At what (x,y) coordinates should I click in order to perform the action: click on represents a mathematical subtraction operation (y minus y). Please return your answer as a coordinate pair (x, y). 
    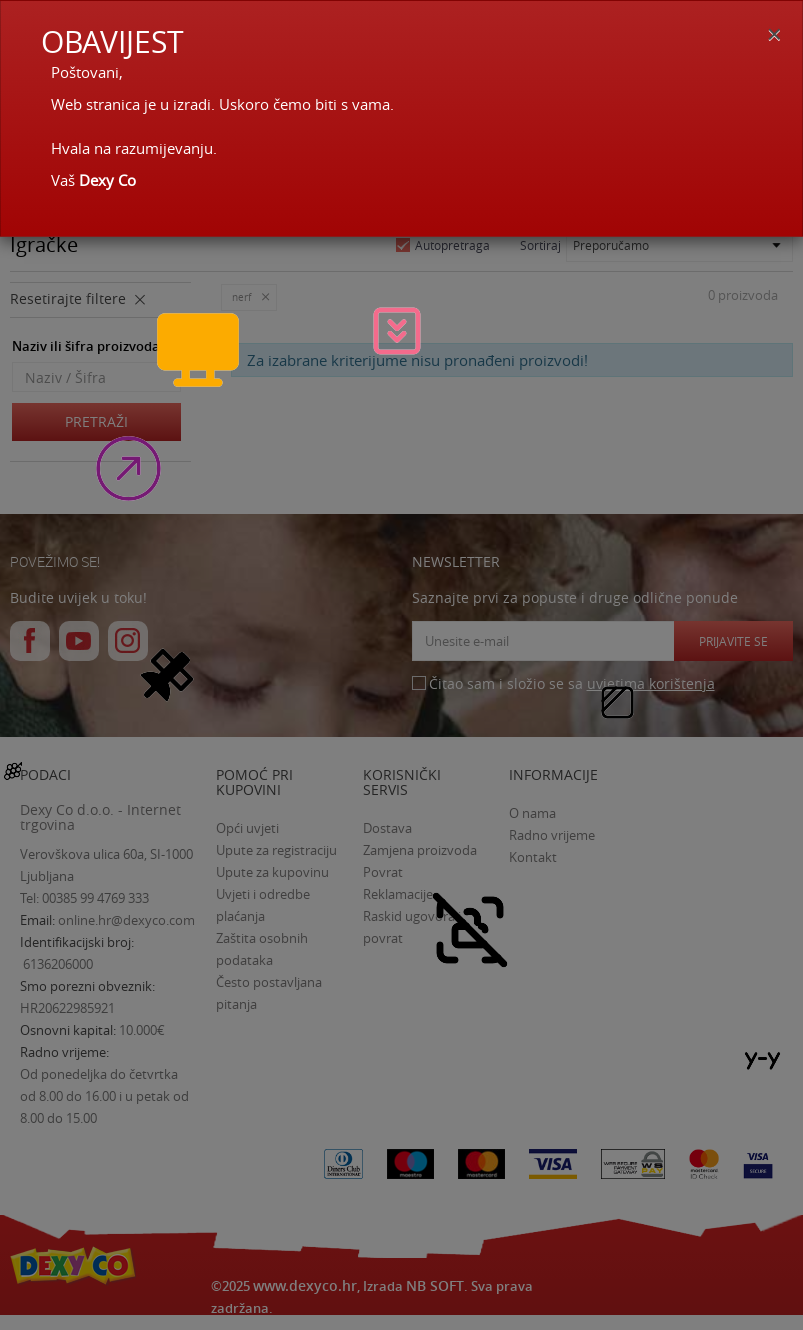
    Looking at the image, I should click on (762, 1058).